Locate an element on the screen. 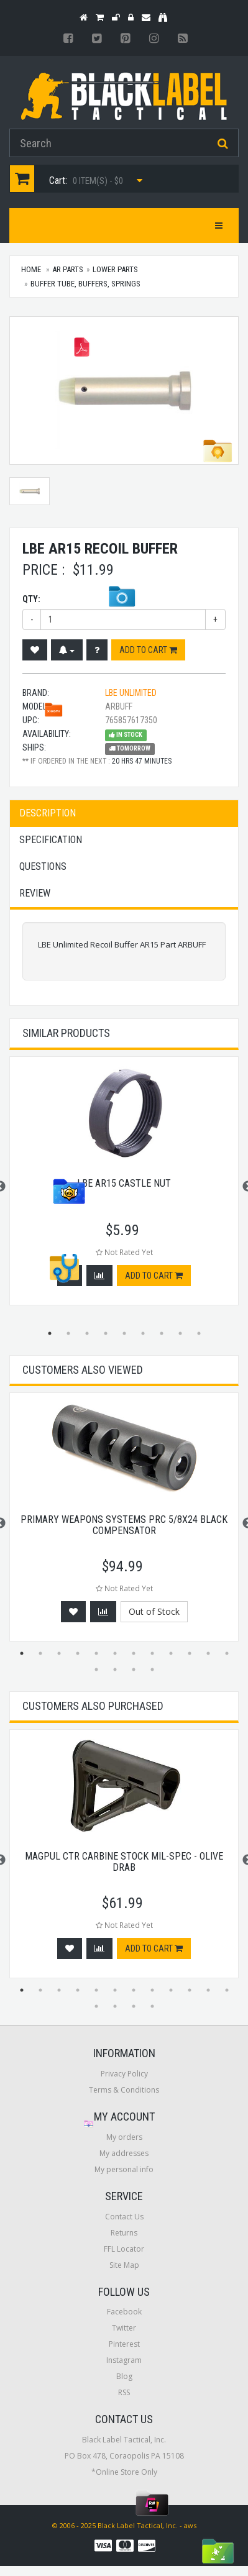  open folder containing pokémon heal ball items or games is located at coordinates (88, 2124).